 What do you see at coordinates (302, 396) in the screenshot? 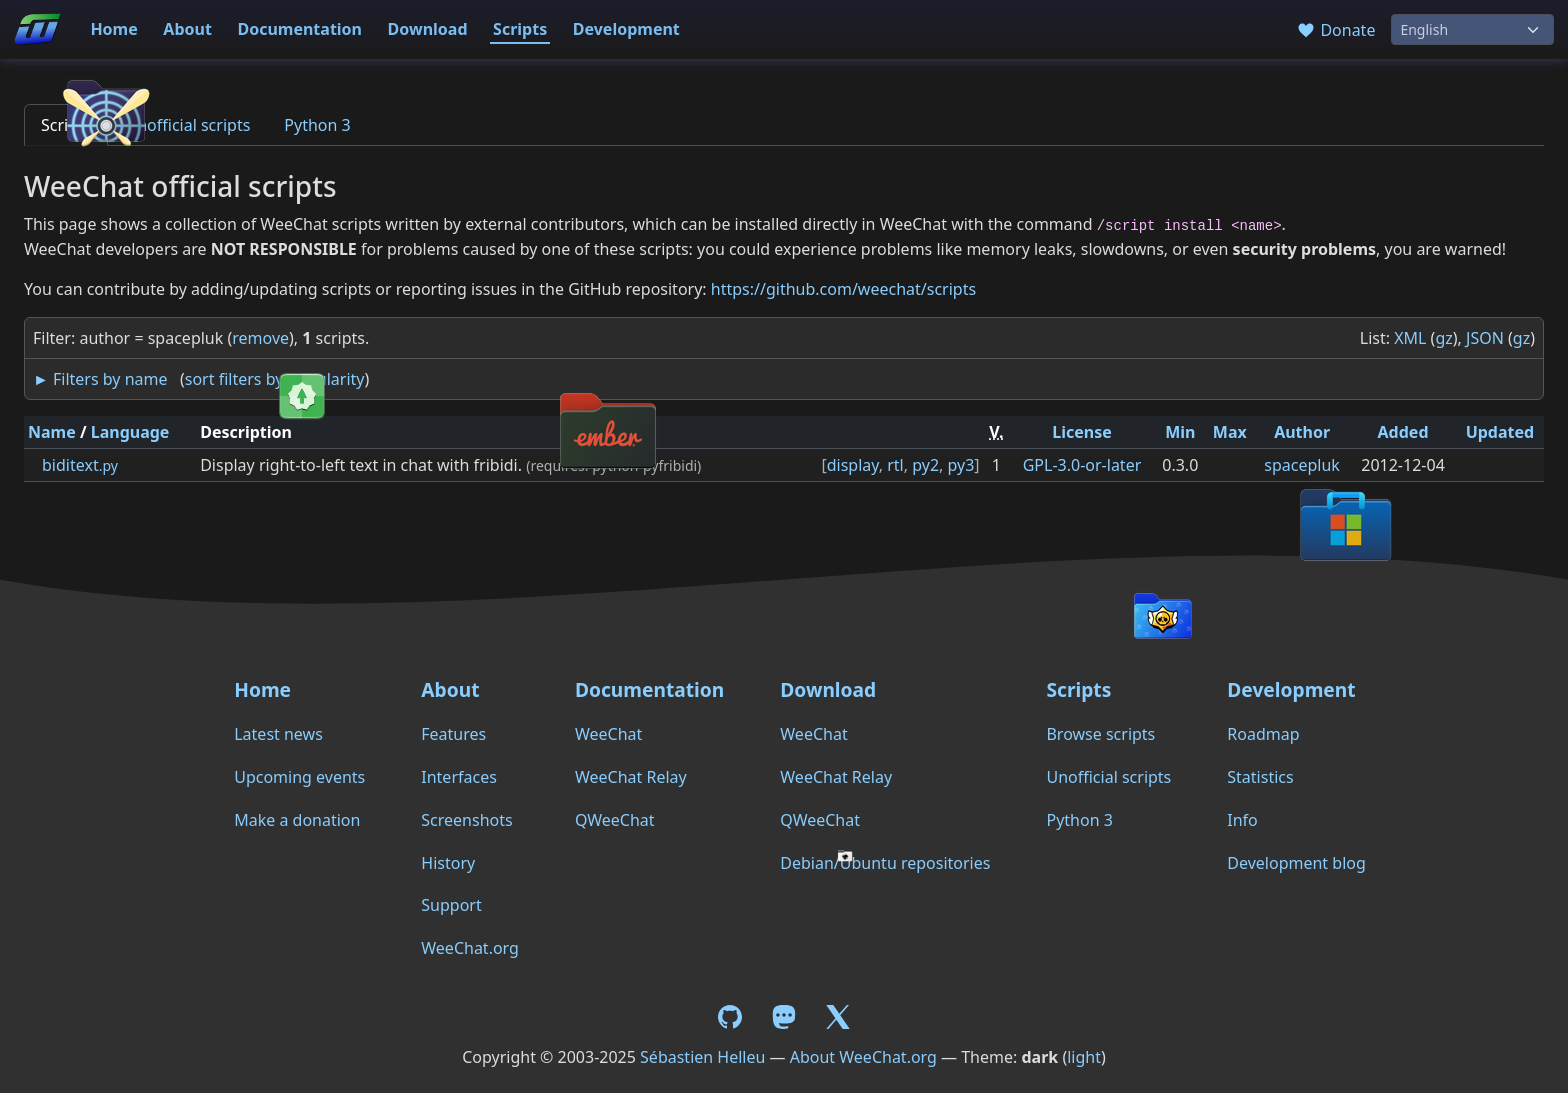
I see `check for operating system updates` at bounding box center [302, 396].